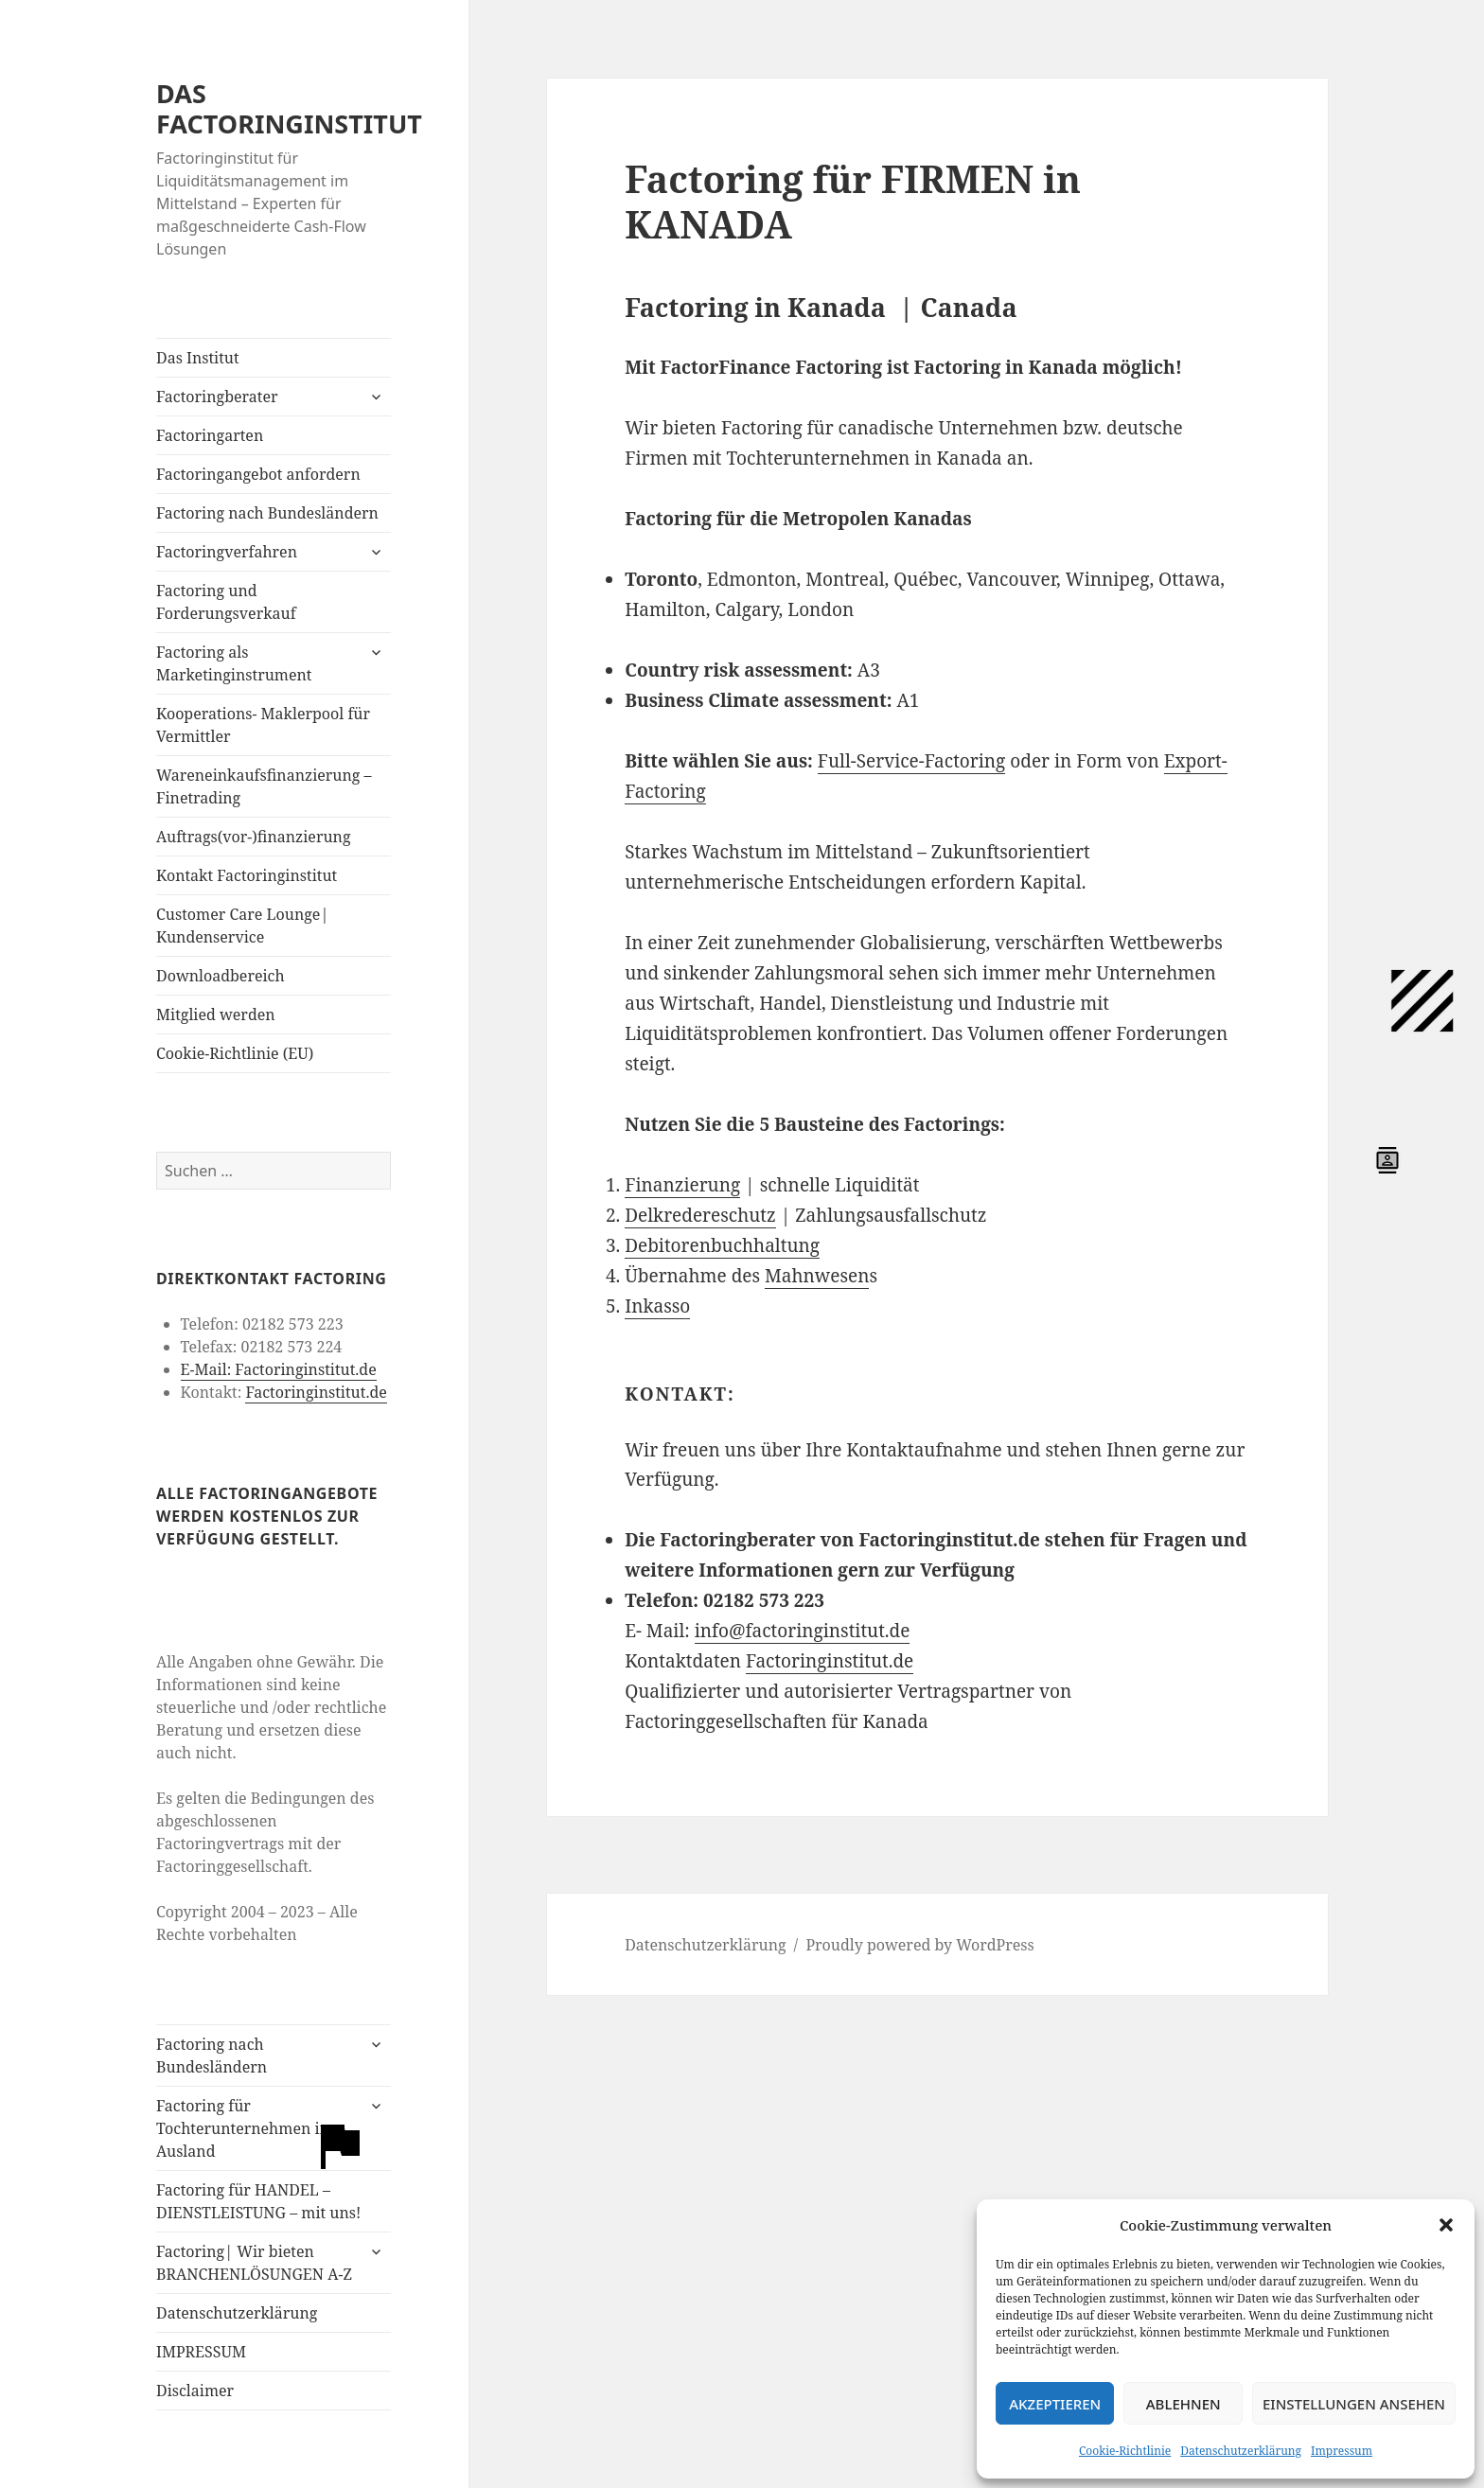 The height and width of the screenshot is (2488, 1484). I want to click on apply texture or pattern overlay, so click(1422, 1000).